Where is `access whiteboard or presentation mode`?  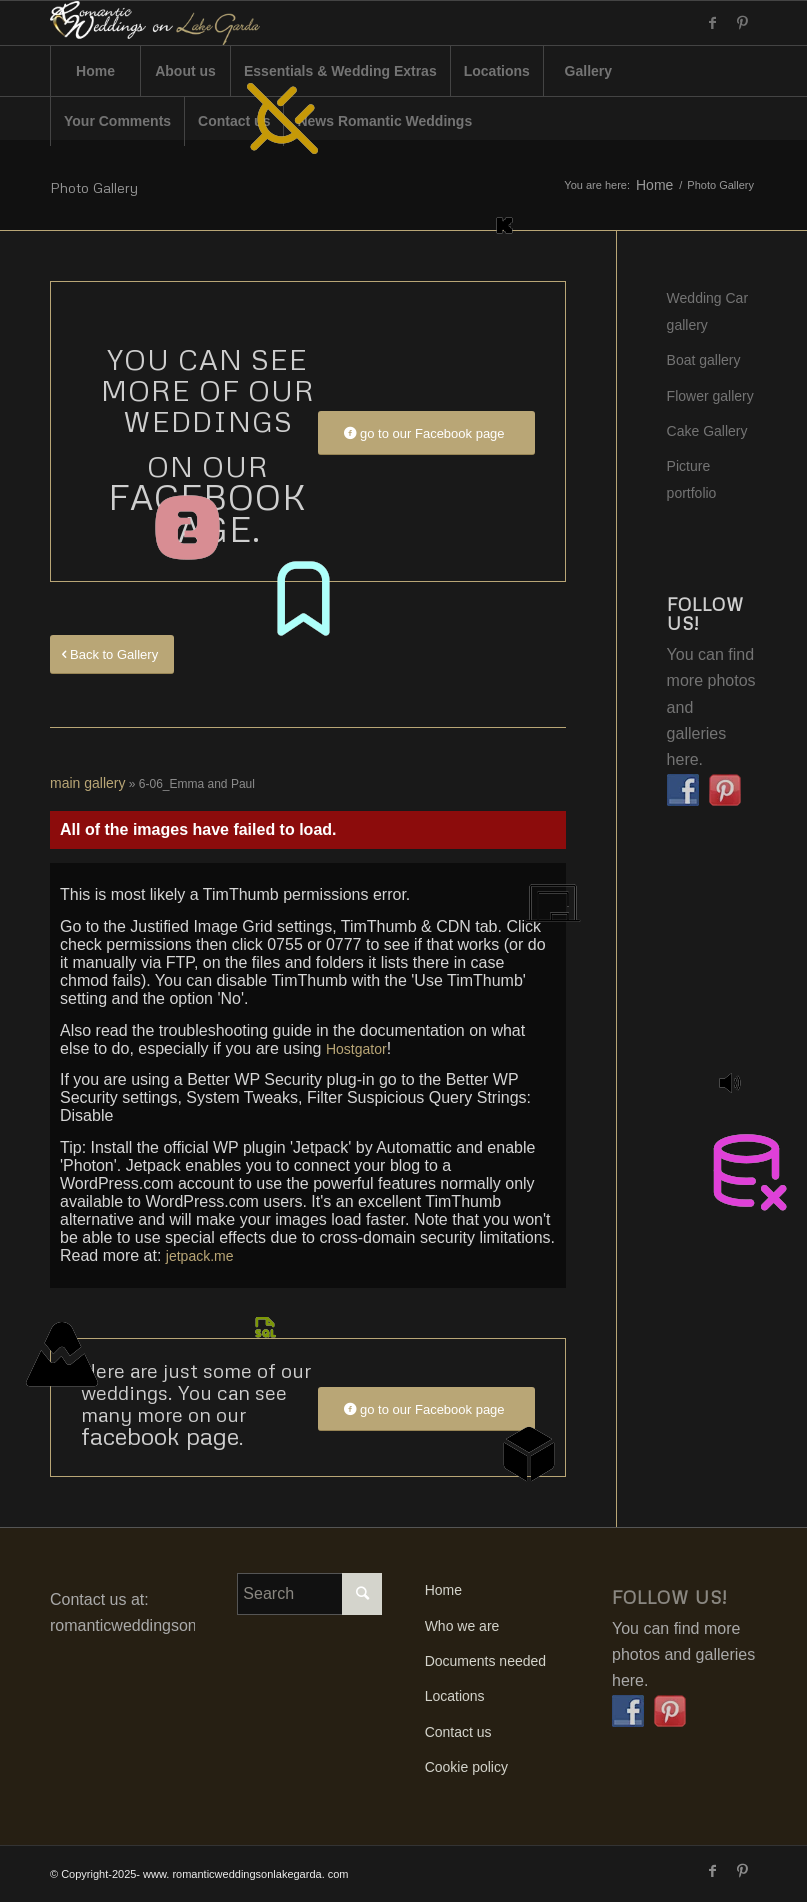
access whiteboard or presentation mode is located at coordinates (553, 904).